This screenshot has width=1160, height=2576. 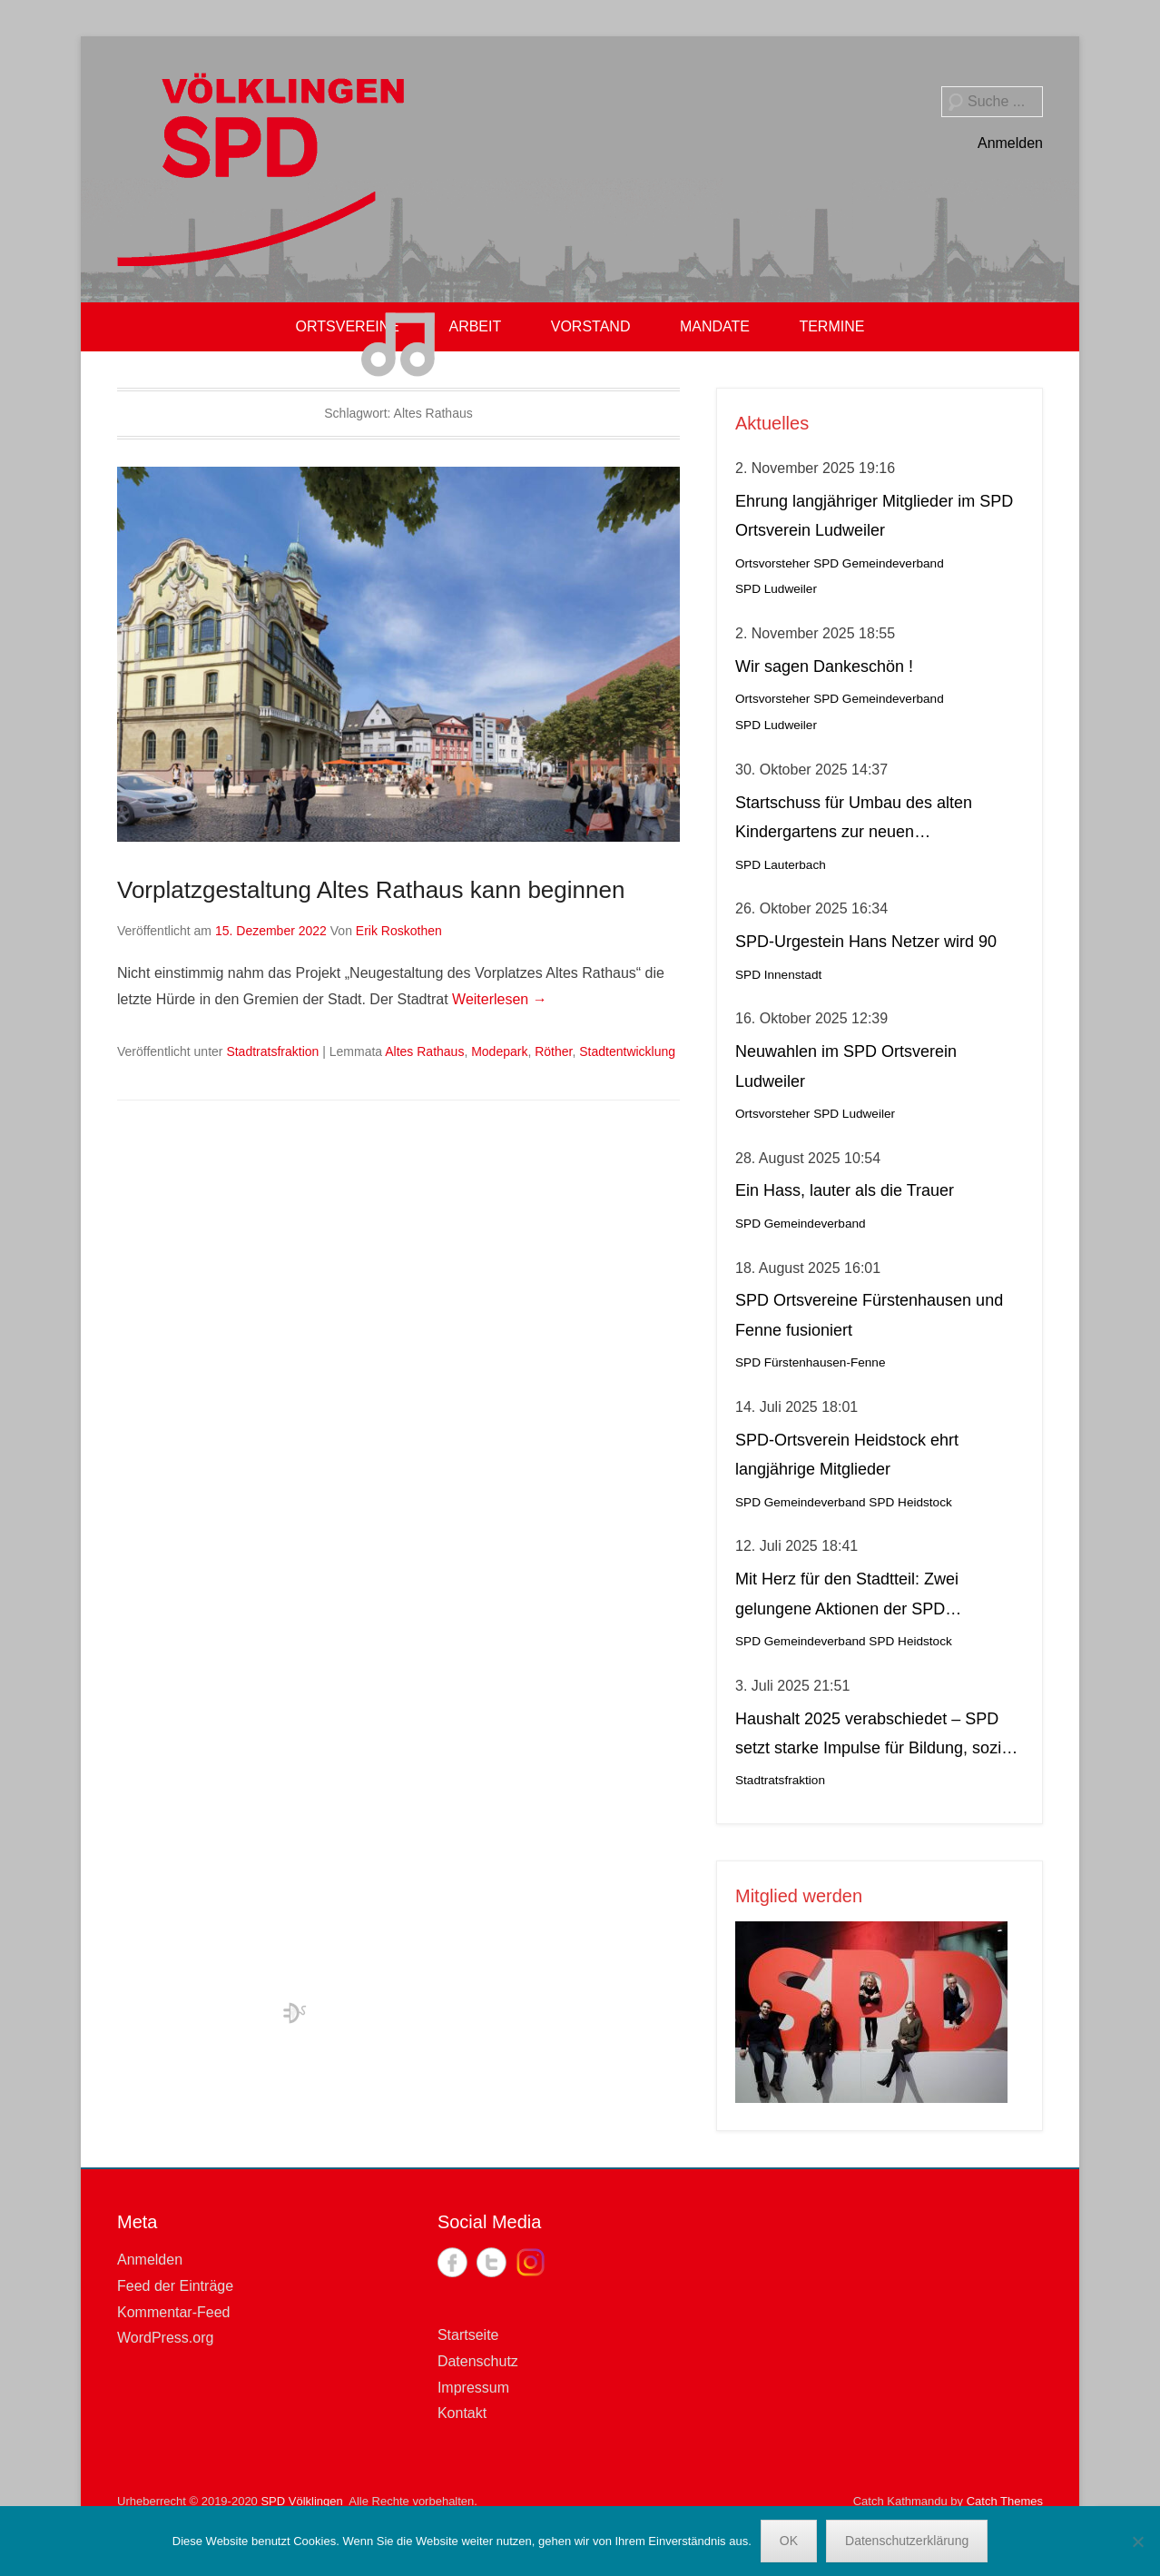 What do you see at coordinates (400, 342) in the screenshot?
I see `access music library or audio files` at bounding box center [400, 342].